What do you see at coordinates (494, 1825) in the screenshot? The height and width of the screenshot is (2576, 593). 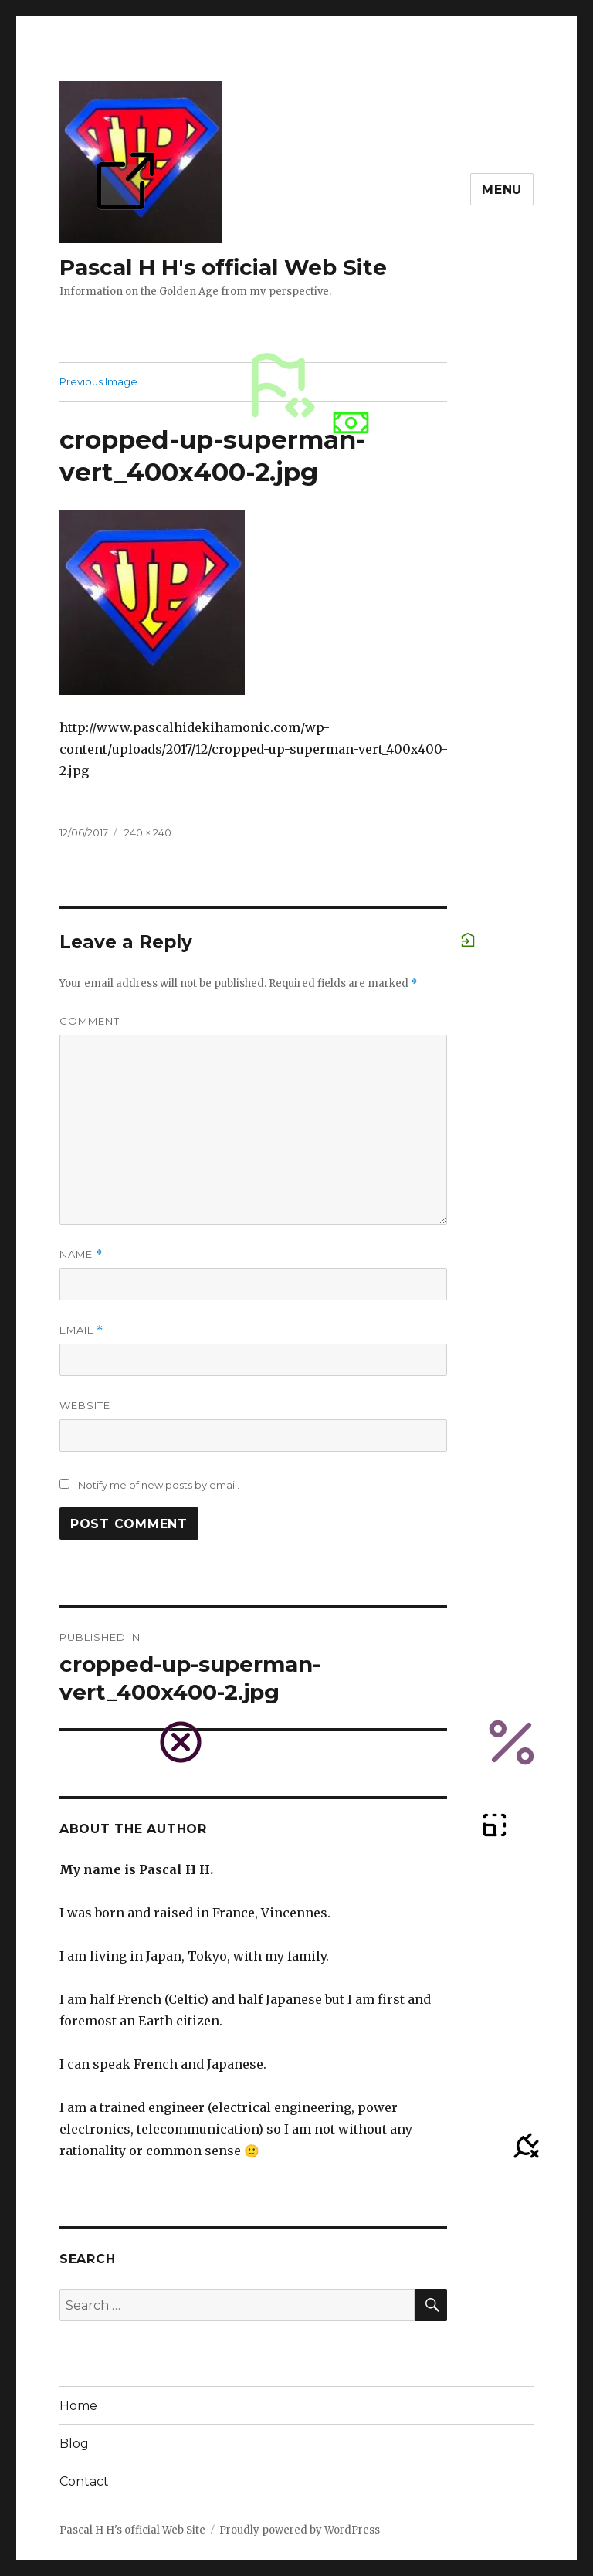 I see `resize an element or window` at bounding box center [494, 1825].